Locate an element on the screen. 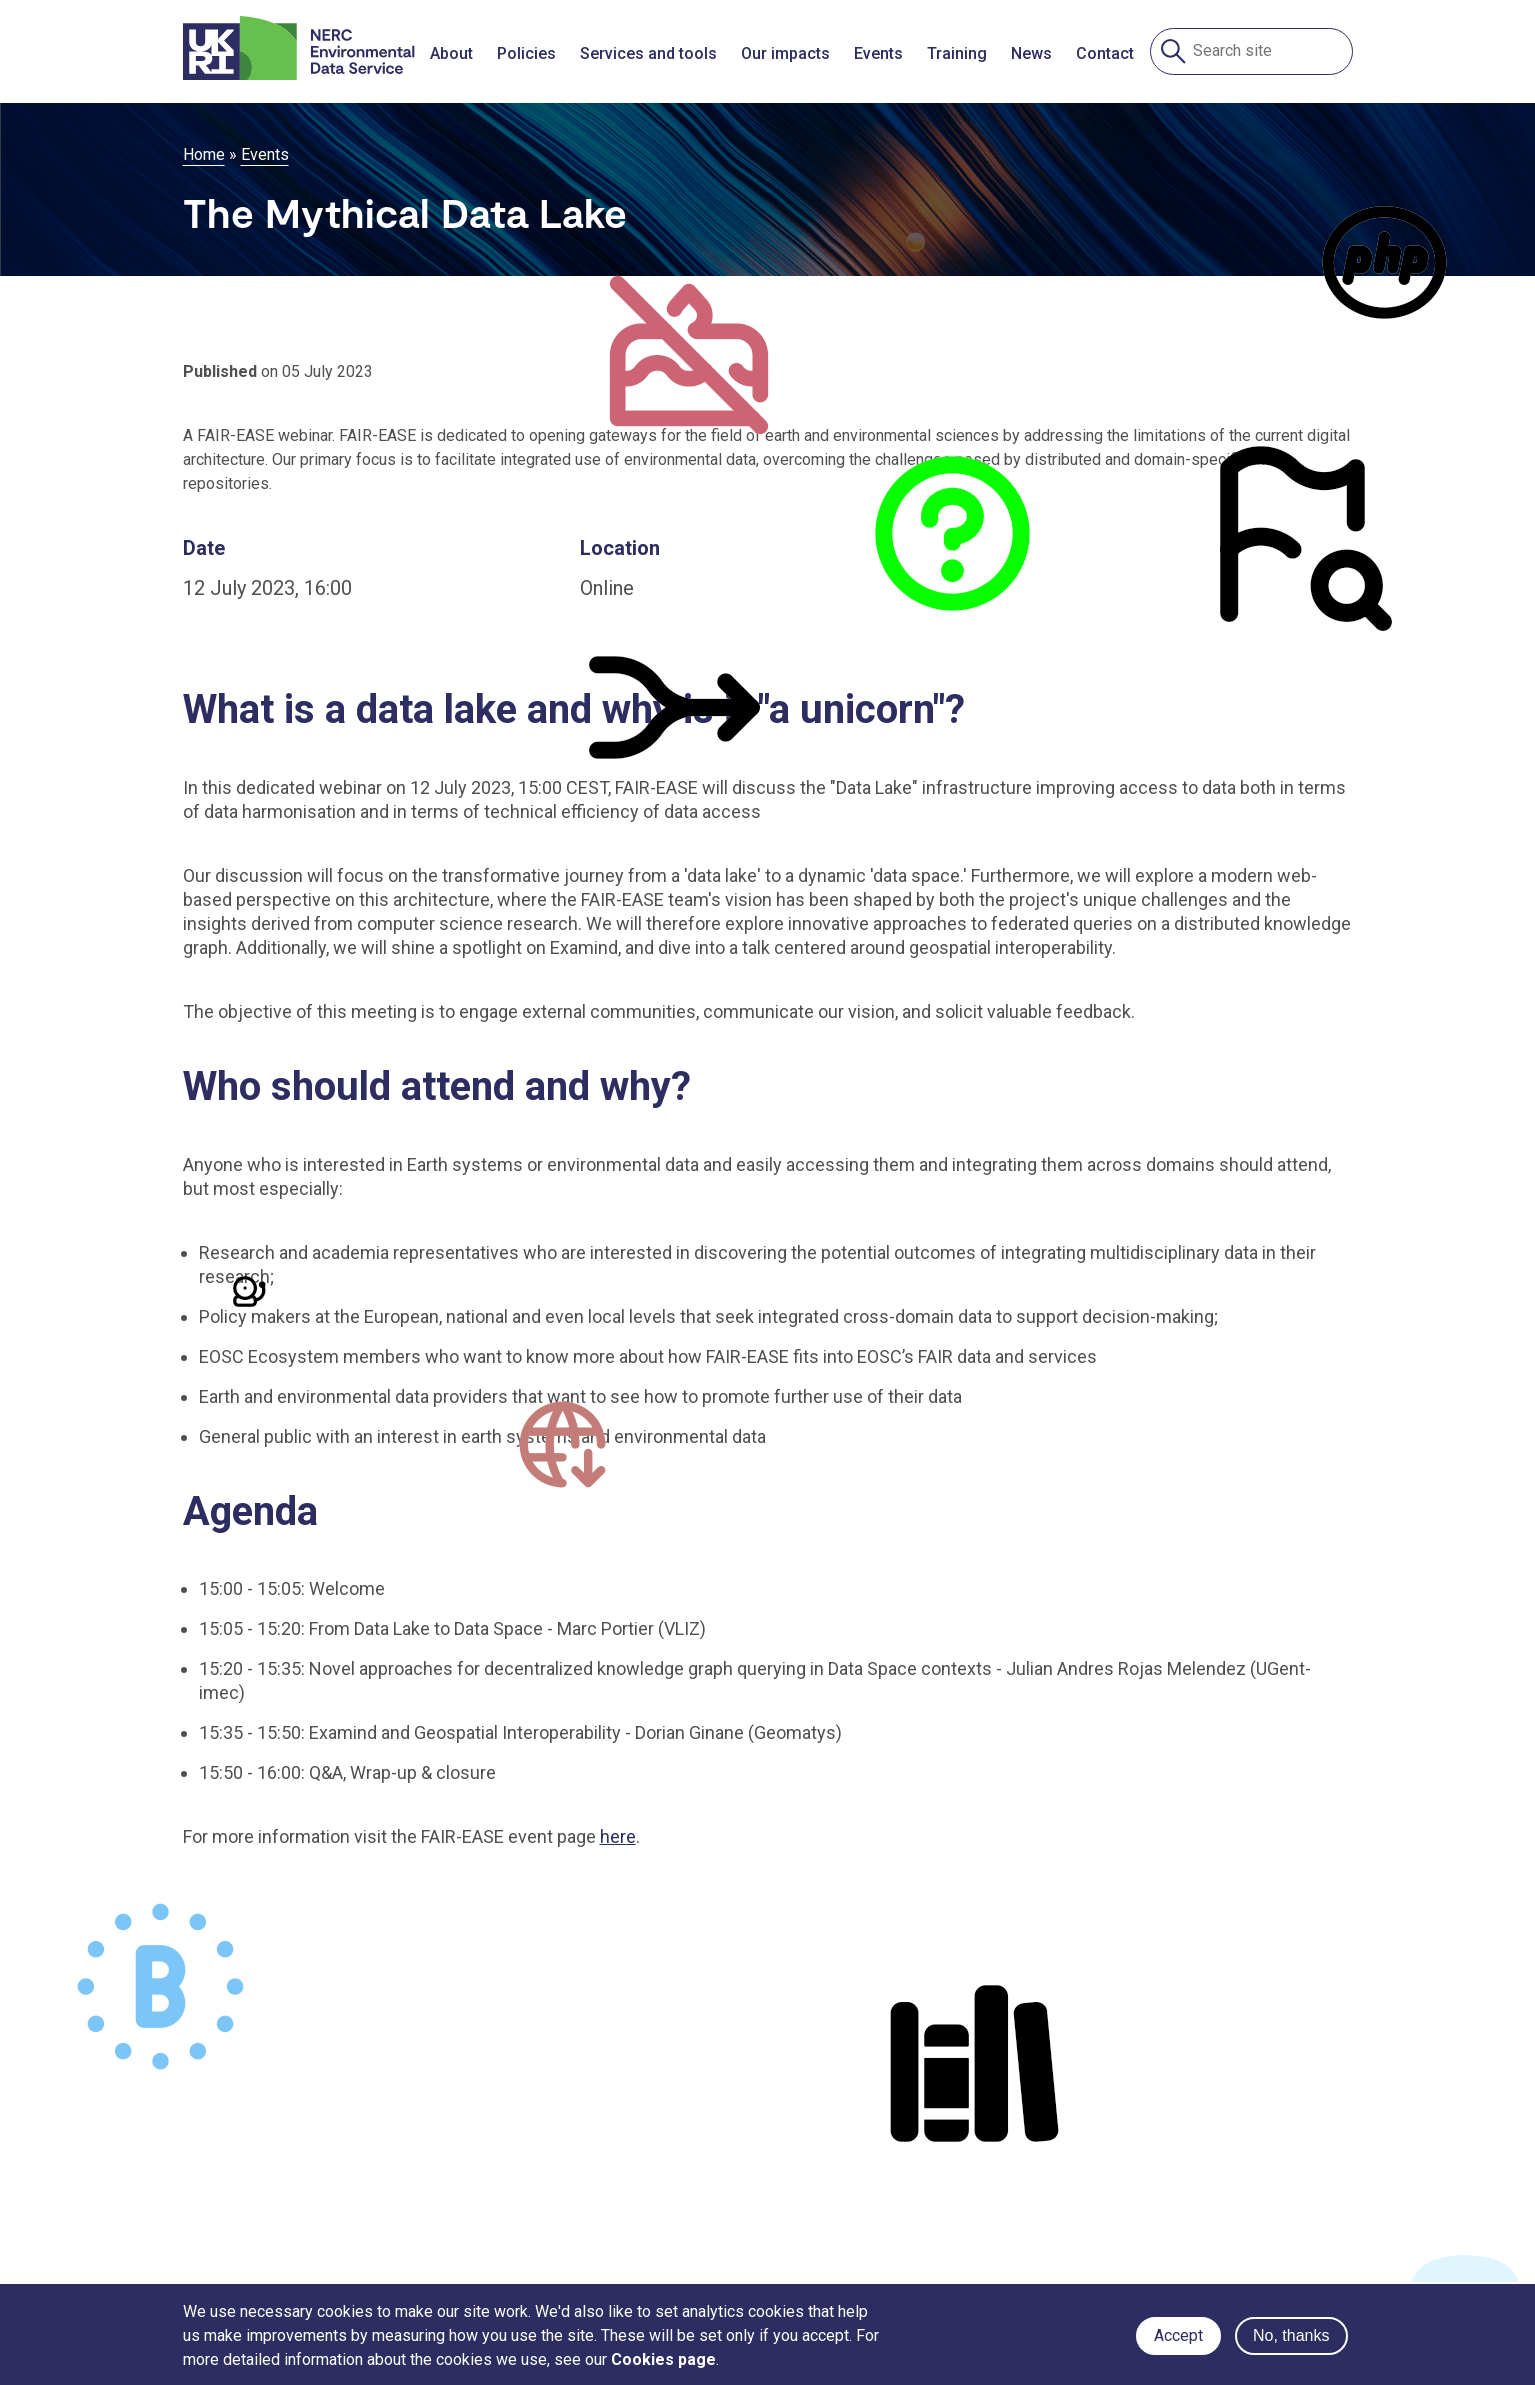  no cake or desserts allowed is located at coordinates (689, 355).